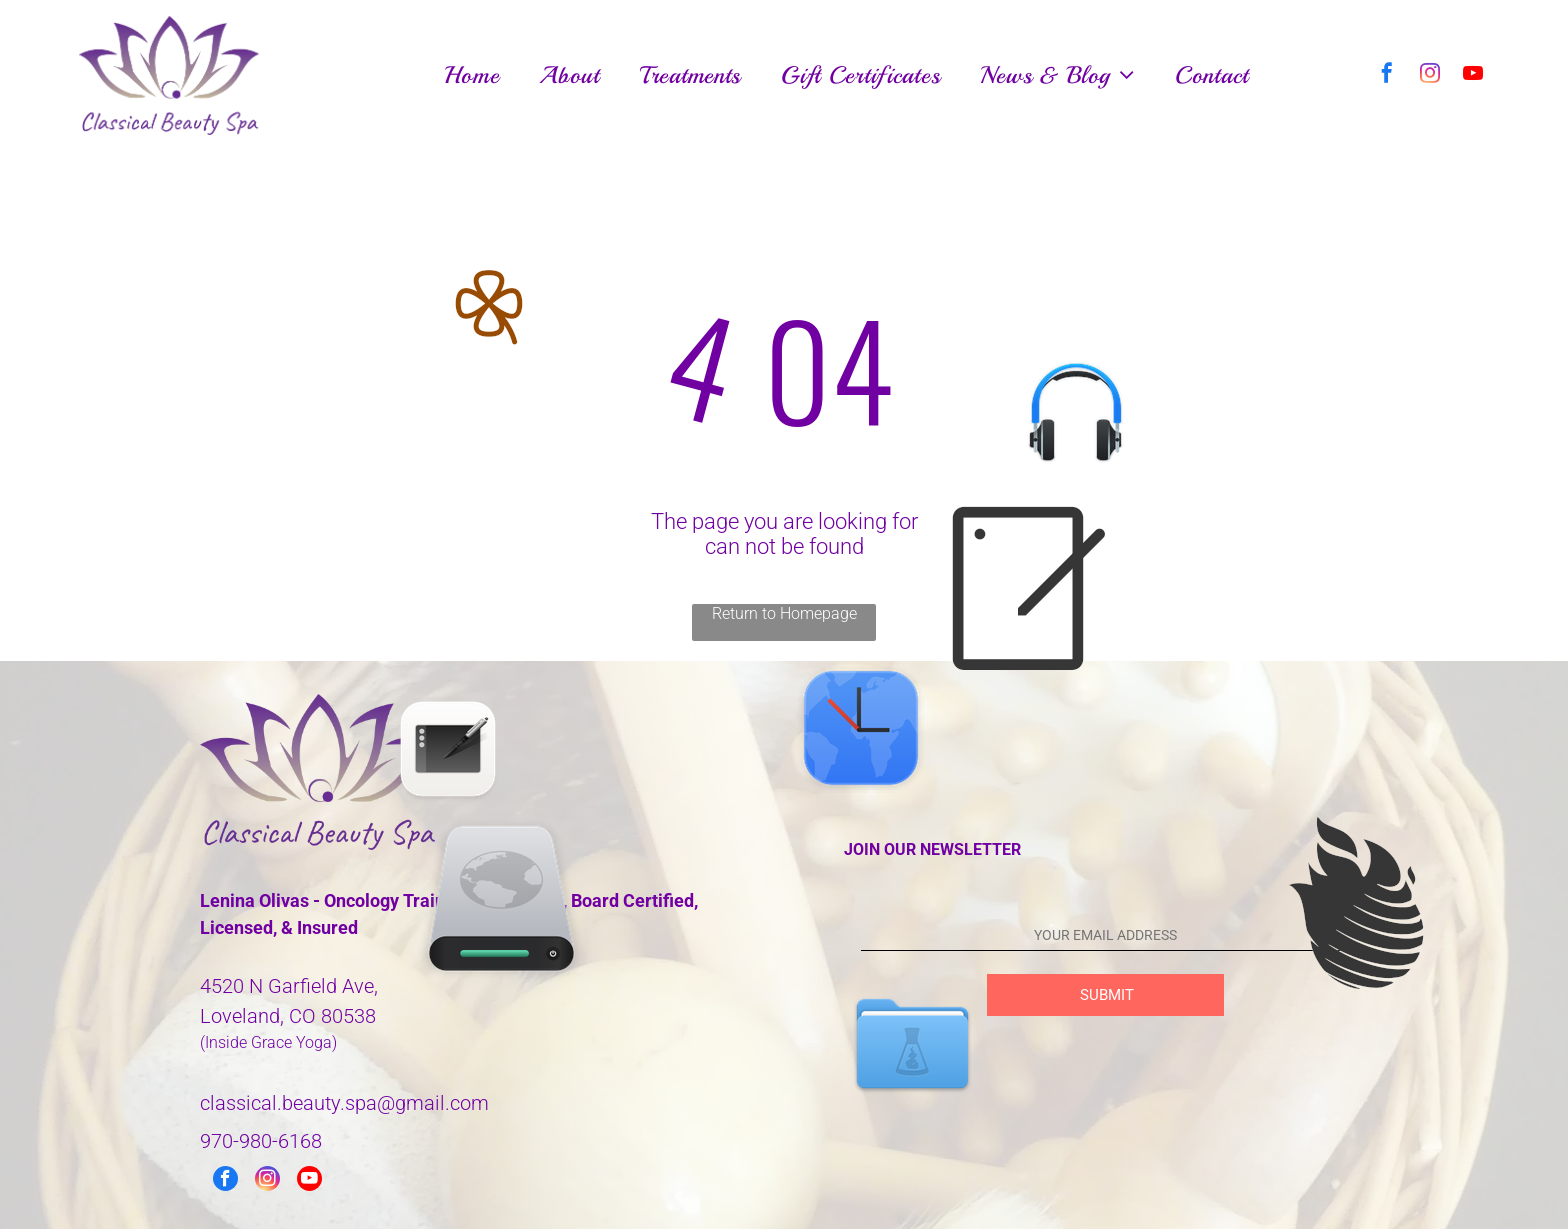 This screenshot has height=1229, width=1568. I want to click on access audio or headphone settings, so click(1075, 417).